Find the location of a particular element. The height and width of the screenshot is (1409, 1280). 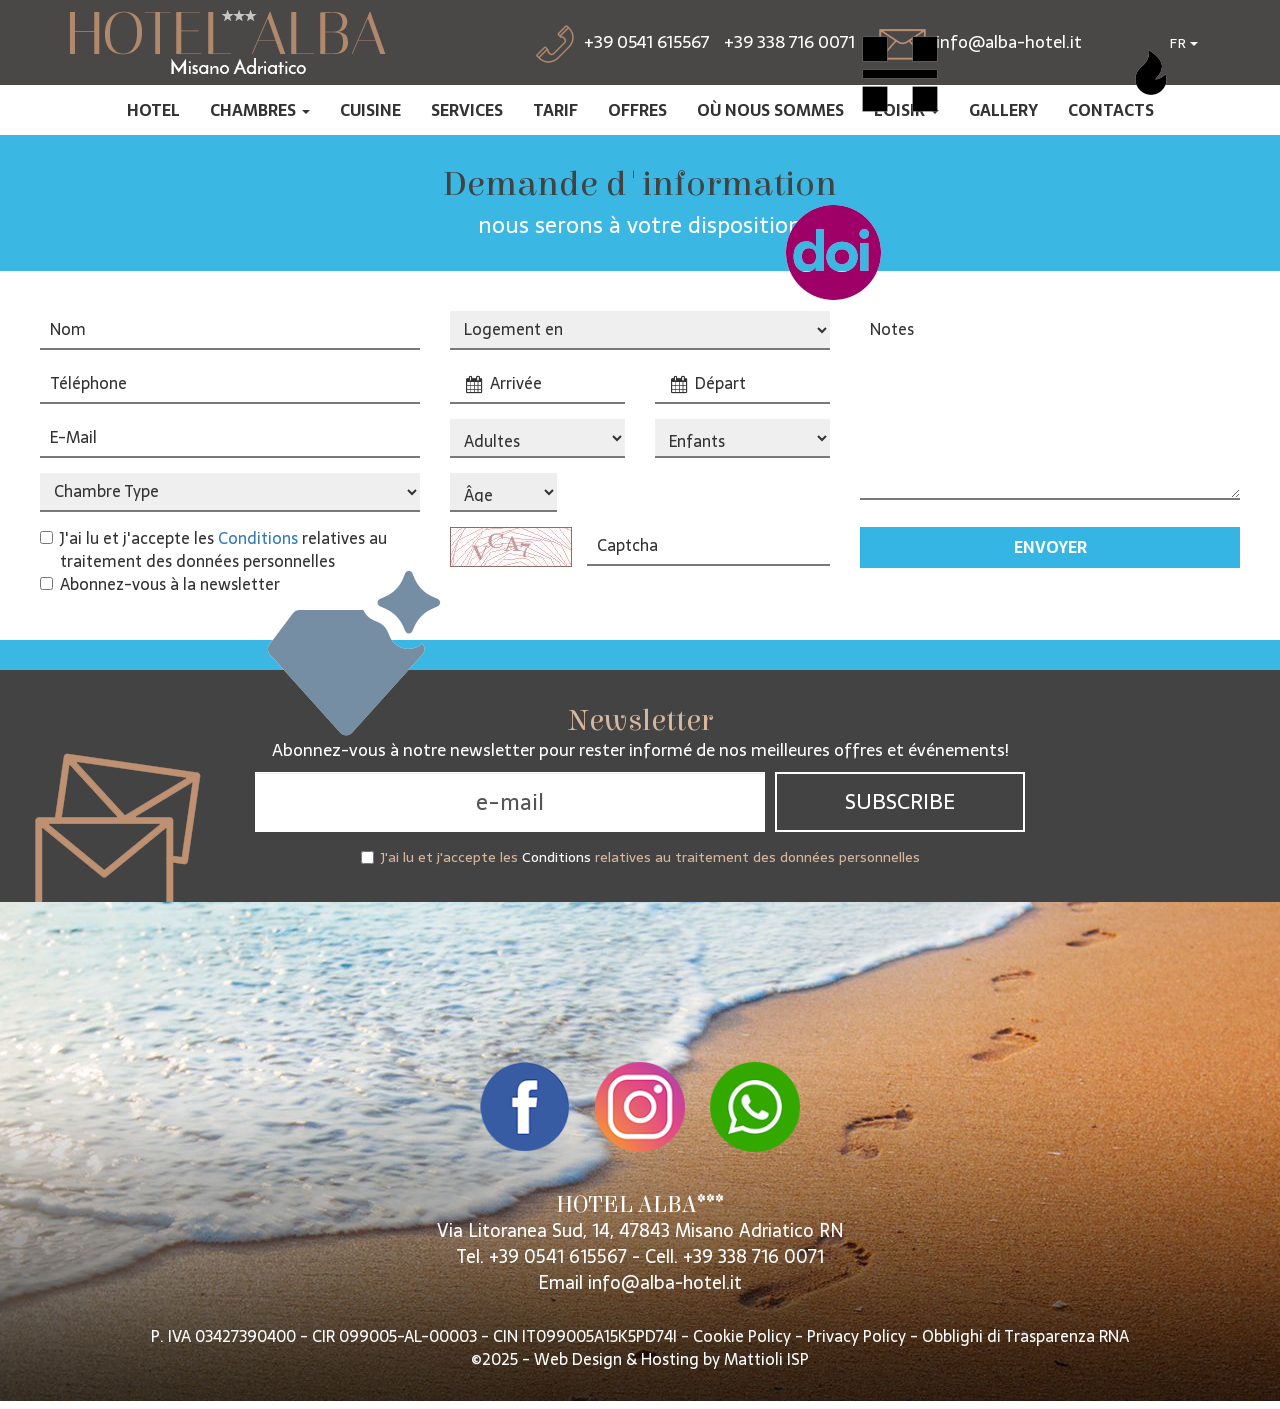

indicates premium or pro membership status is located at coordinates (354, 657).